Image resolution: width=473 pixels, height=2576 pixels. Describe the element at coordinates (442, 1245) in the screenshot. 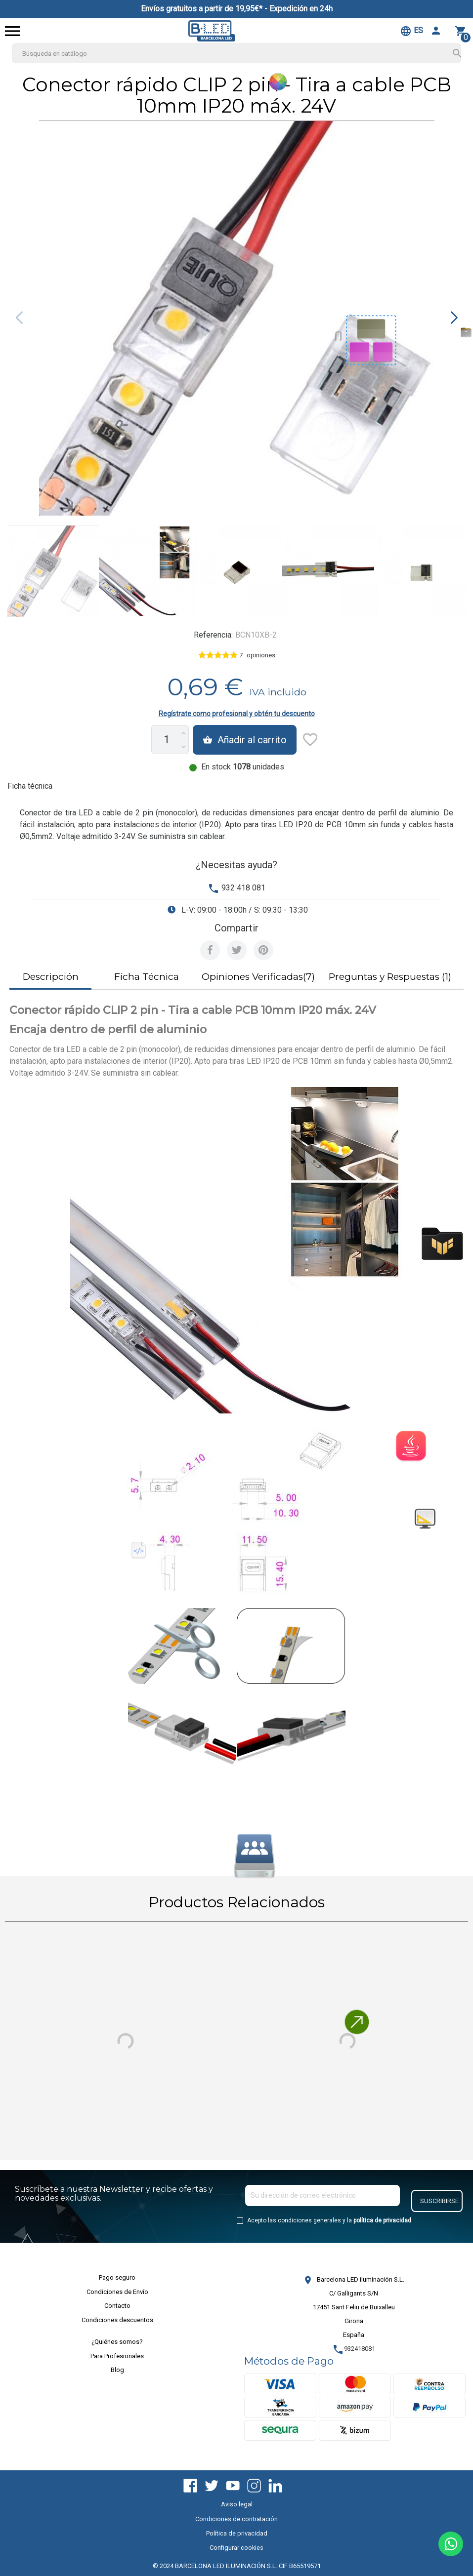

I see `folder for ASUS TUF gaming files or applications` at that location.